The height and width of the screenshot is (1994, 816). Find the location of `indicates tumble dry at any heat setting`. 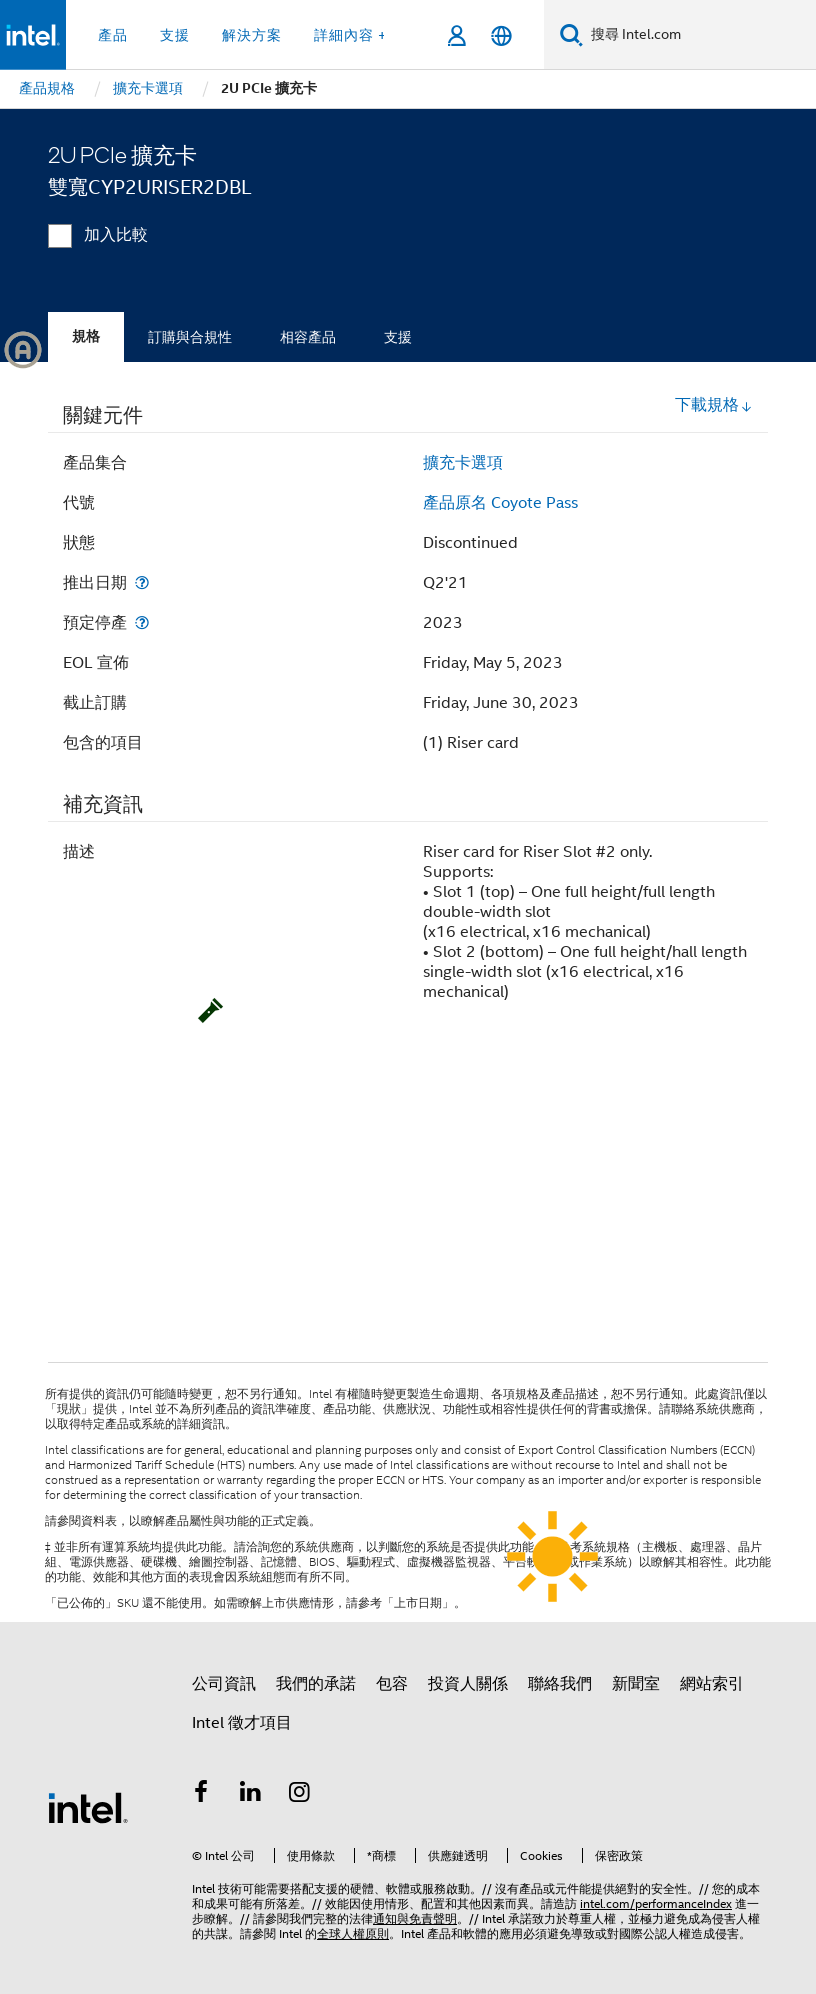

indicates tumble dry at any heat setting is located at coordinates (23, 350).